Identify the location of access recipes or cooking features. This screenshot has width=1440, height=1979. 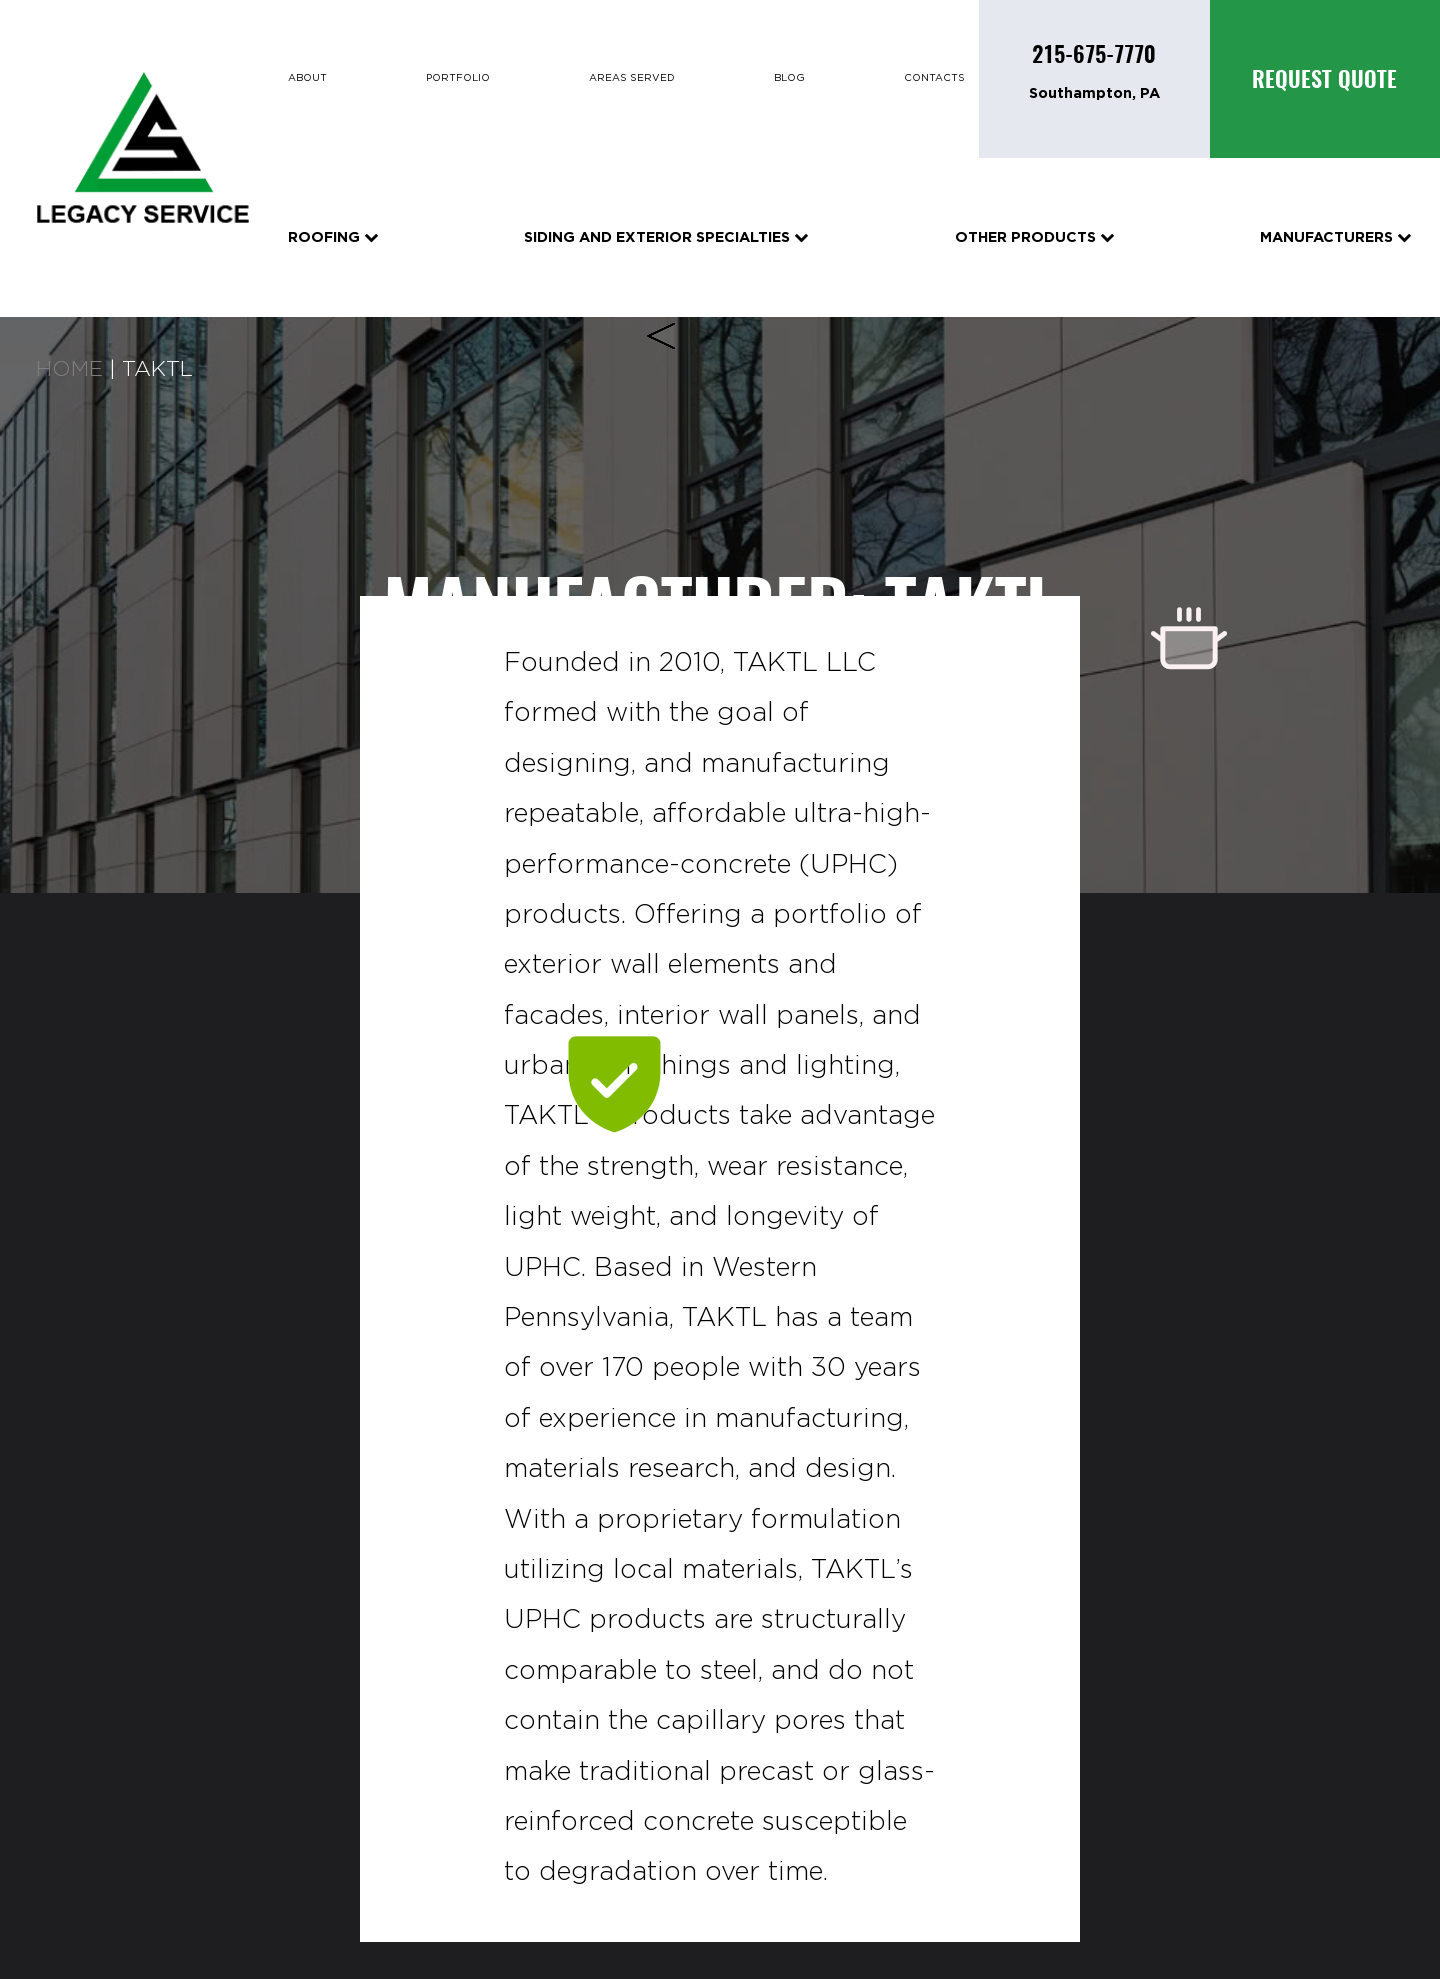
(1189, 643).